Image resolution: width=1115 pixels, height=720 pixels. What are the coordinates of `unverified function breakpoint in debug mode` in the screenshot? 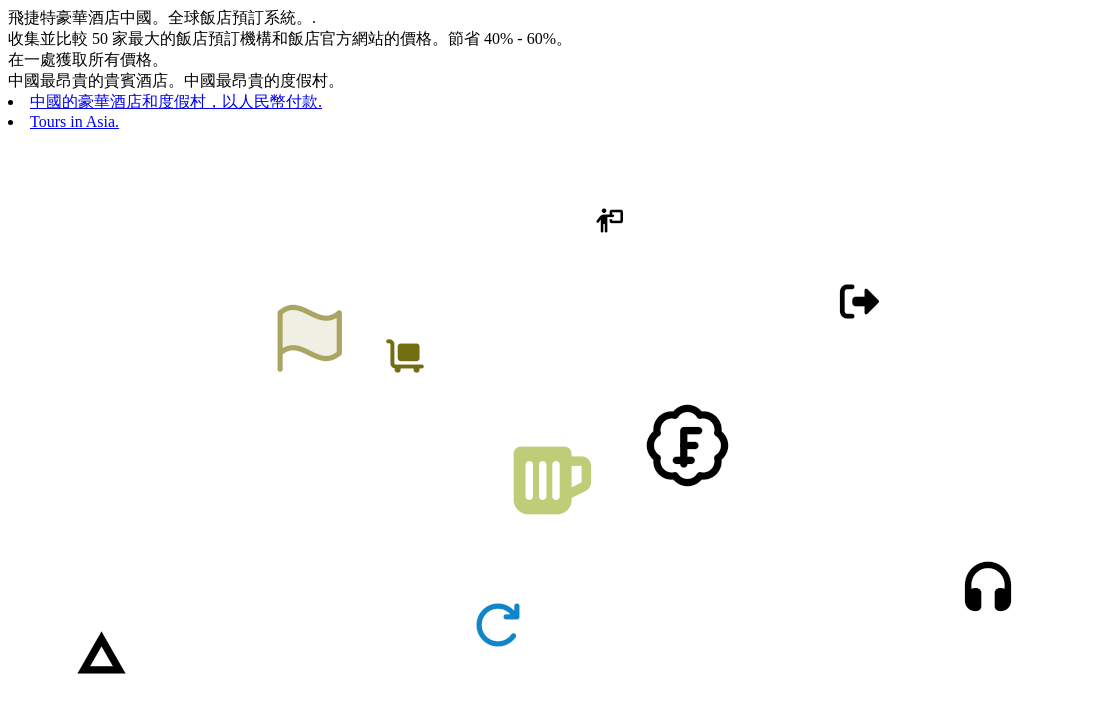 It's located at (101, 655).